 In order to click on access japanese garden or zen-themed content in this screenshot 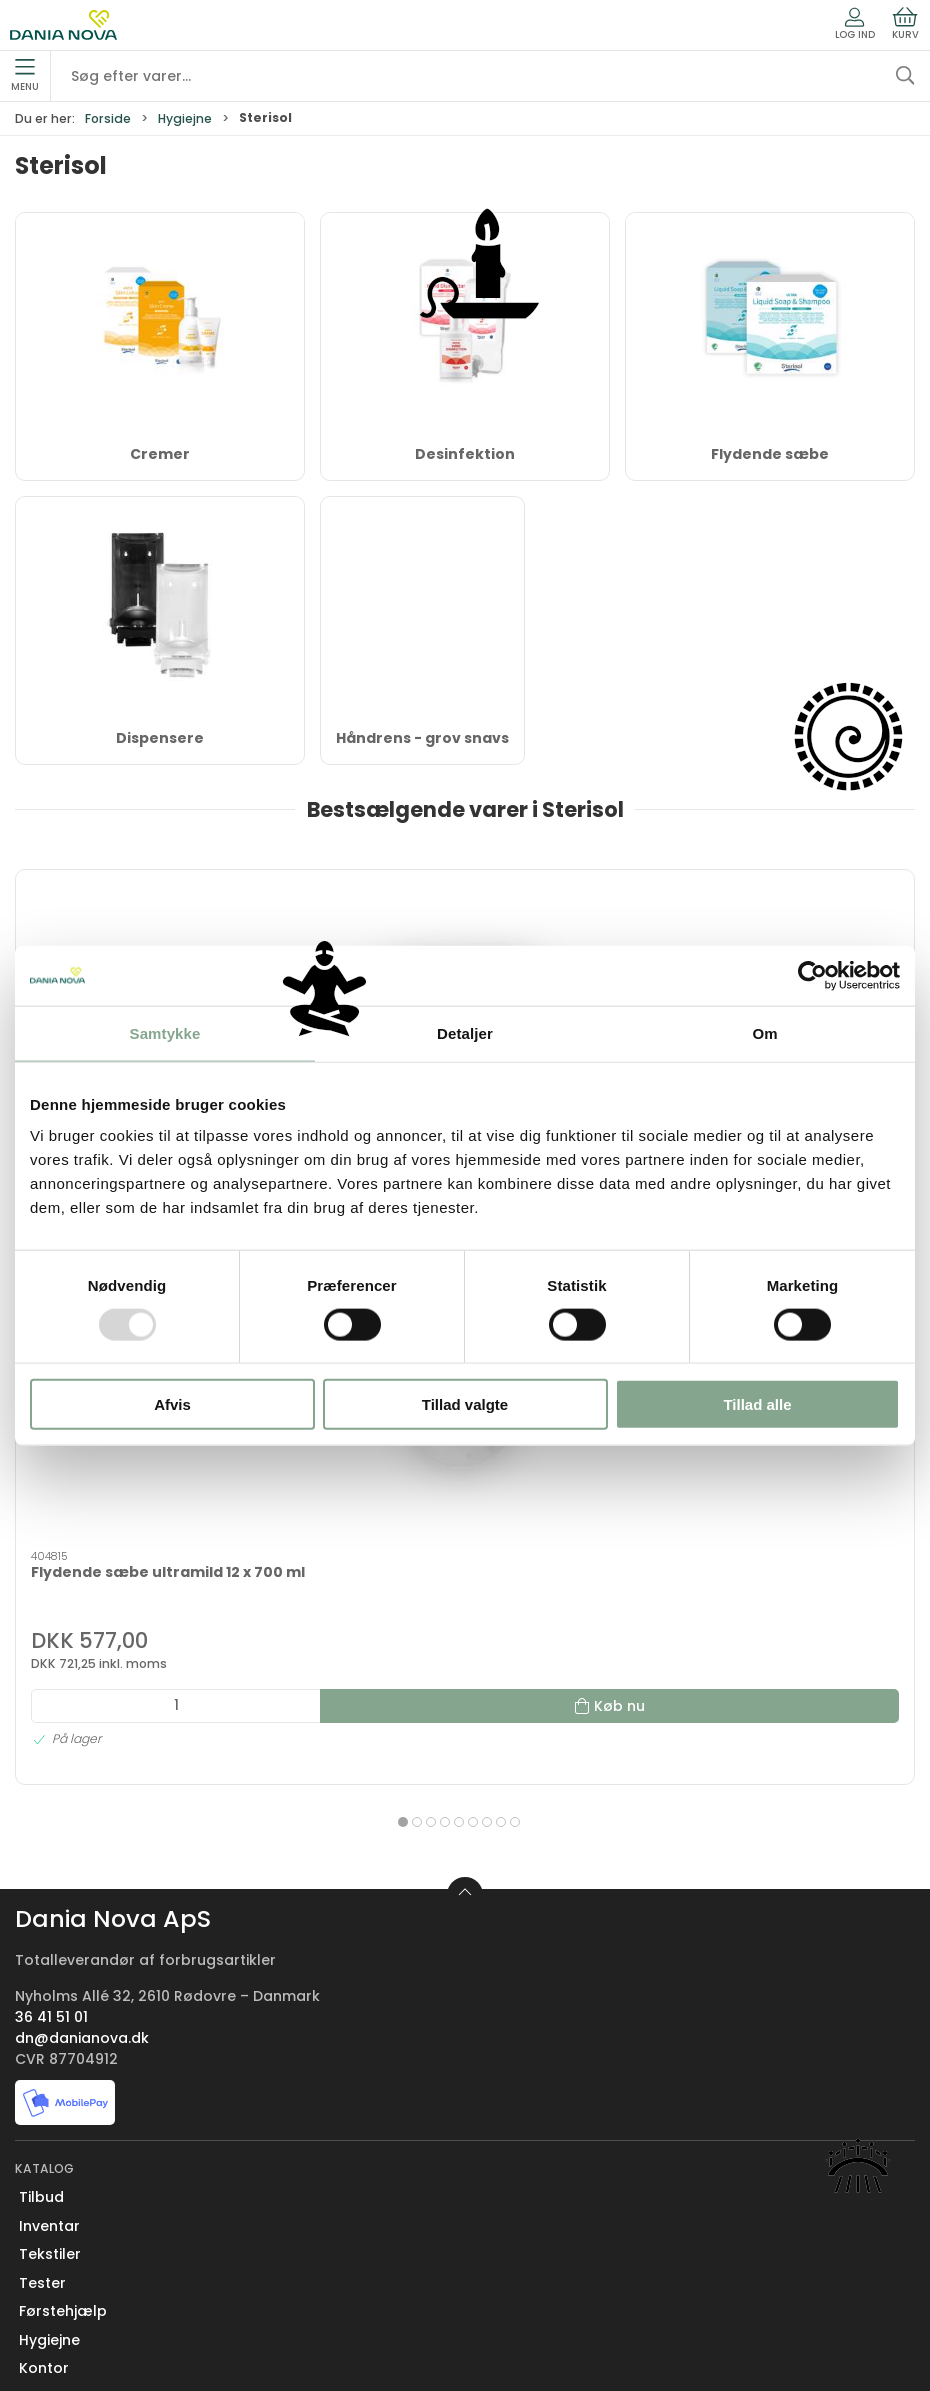, I will do `click(858, 2160)`.